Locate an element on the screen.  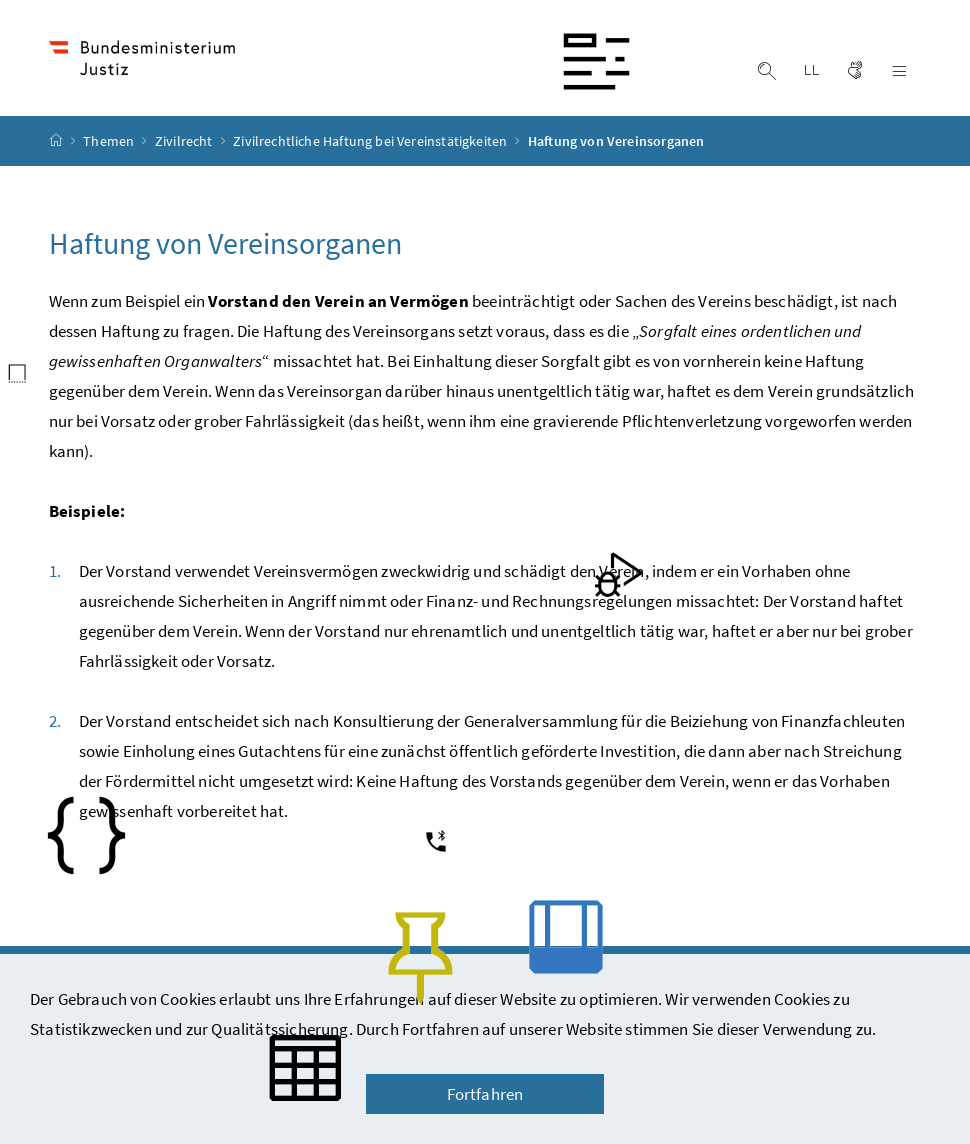
start debugging session is located at coordinates (620, 571).